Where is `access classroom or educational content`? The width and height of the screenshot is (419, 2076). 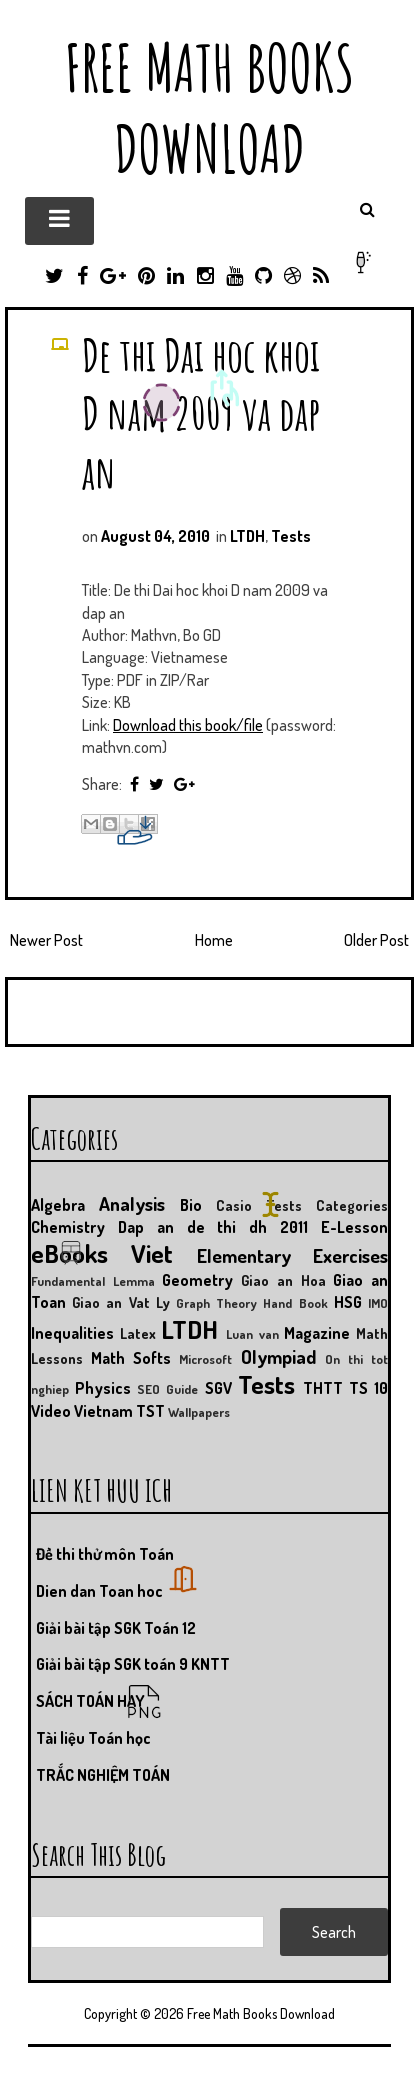
access classroom or educational content is located at coordinates (60, 344).